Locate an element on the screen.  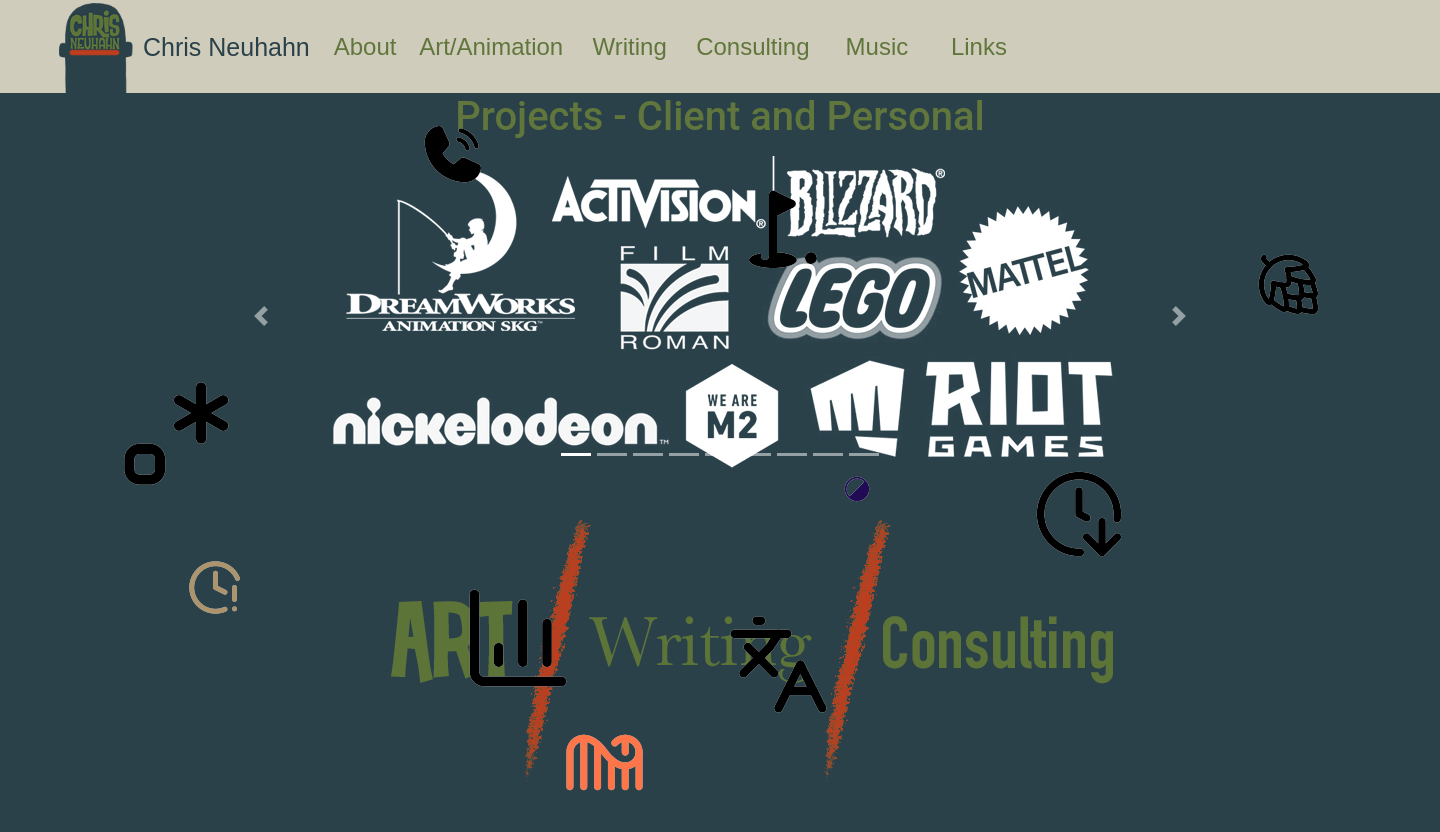
view nearby golf courses is located at coordinates (781, 228).